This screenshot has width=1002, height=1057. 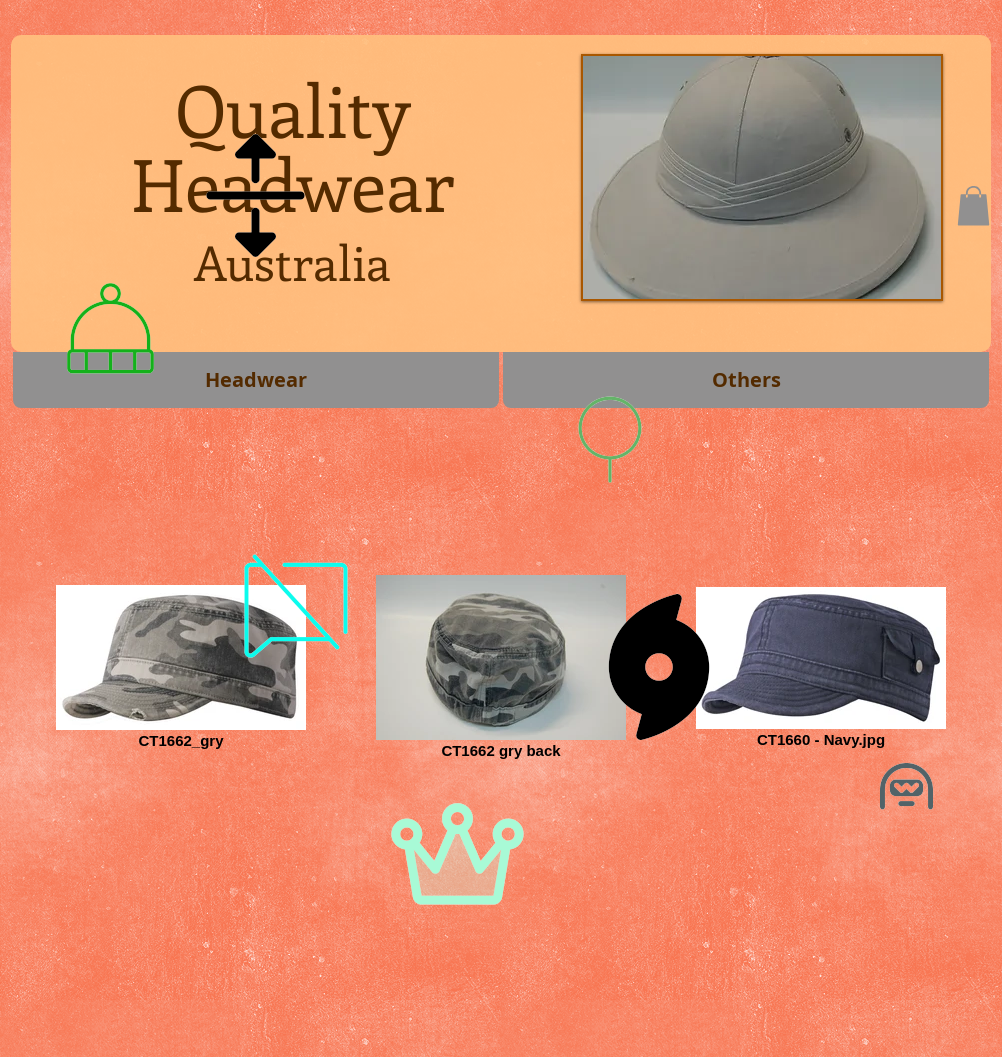 I want to click on access GitHub's Hubot automation bot, so click(x=906, y=789).